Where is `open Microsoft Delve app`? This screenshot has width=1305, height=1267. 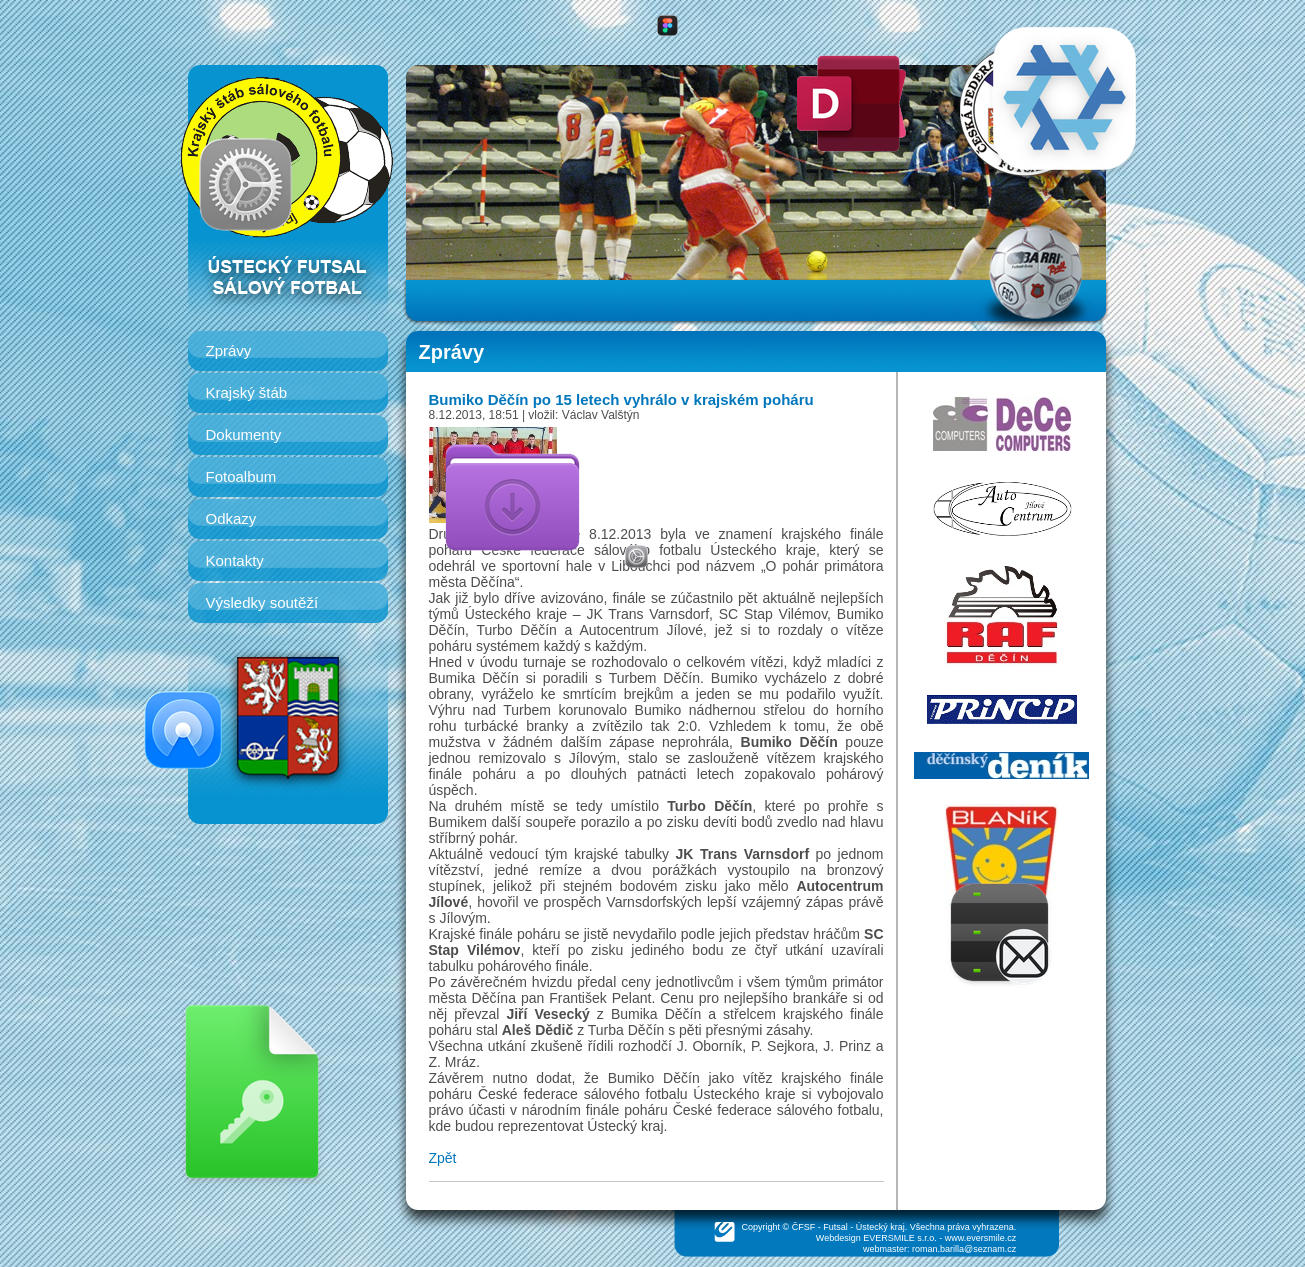
open Microsoft Delve app is located at coordinates (851, 103).